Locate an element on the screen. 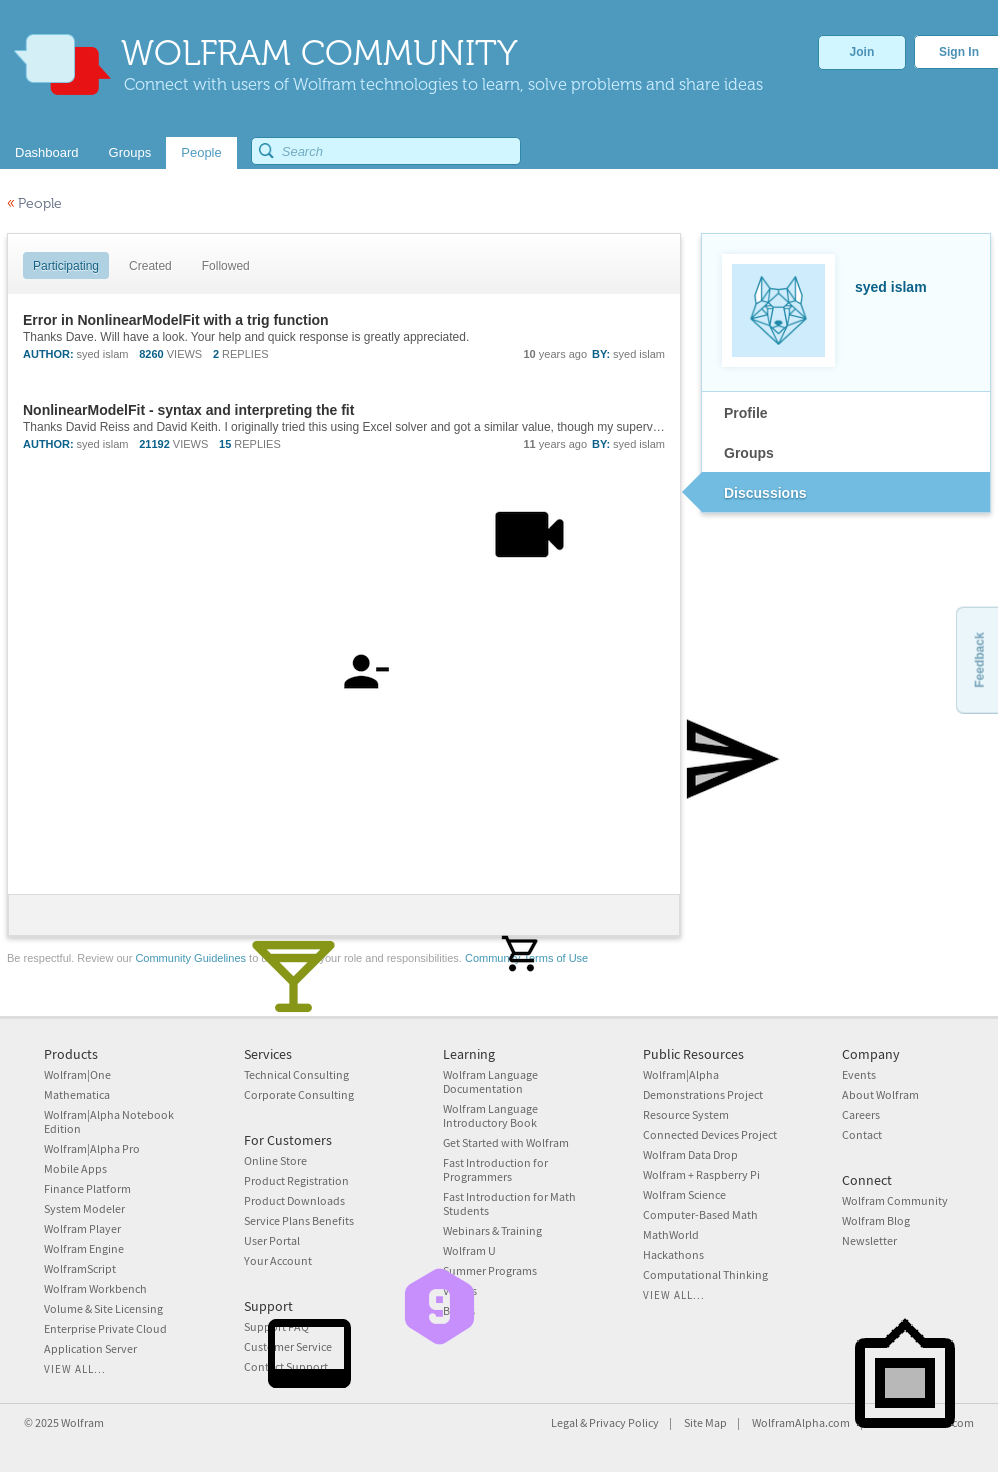 This screenshot has width=998, height=1472. start a video call is located at coordinates (529, 534).